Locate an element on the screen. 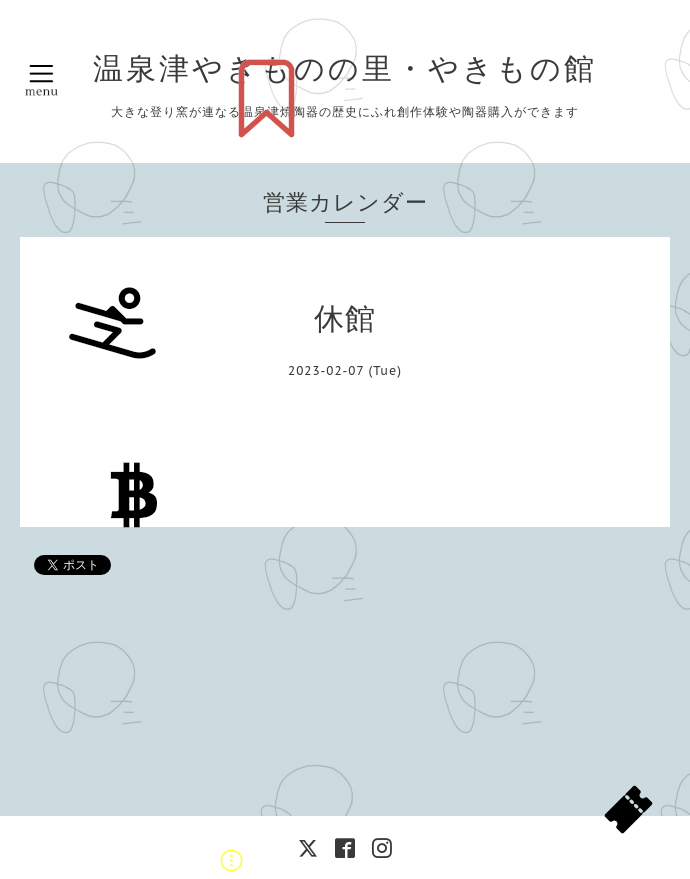 The width and height of the screenshot is (690, 879). save this item for later is located at coordinates (266, 98).